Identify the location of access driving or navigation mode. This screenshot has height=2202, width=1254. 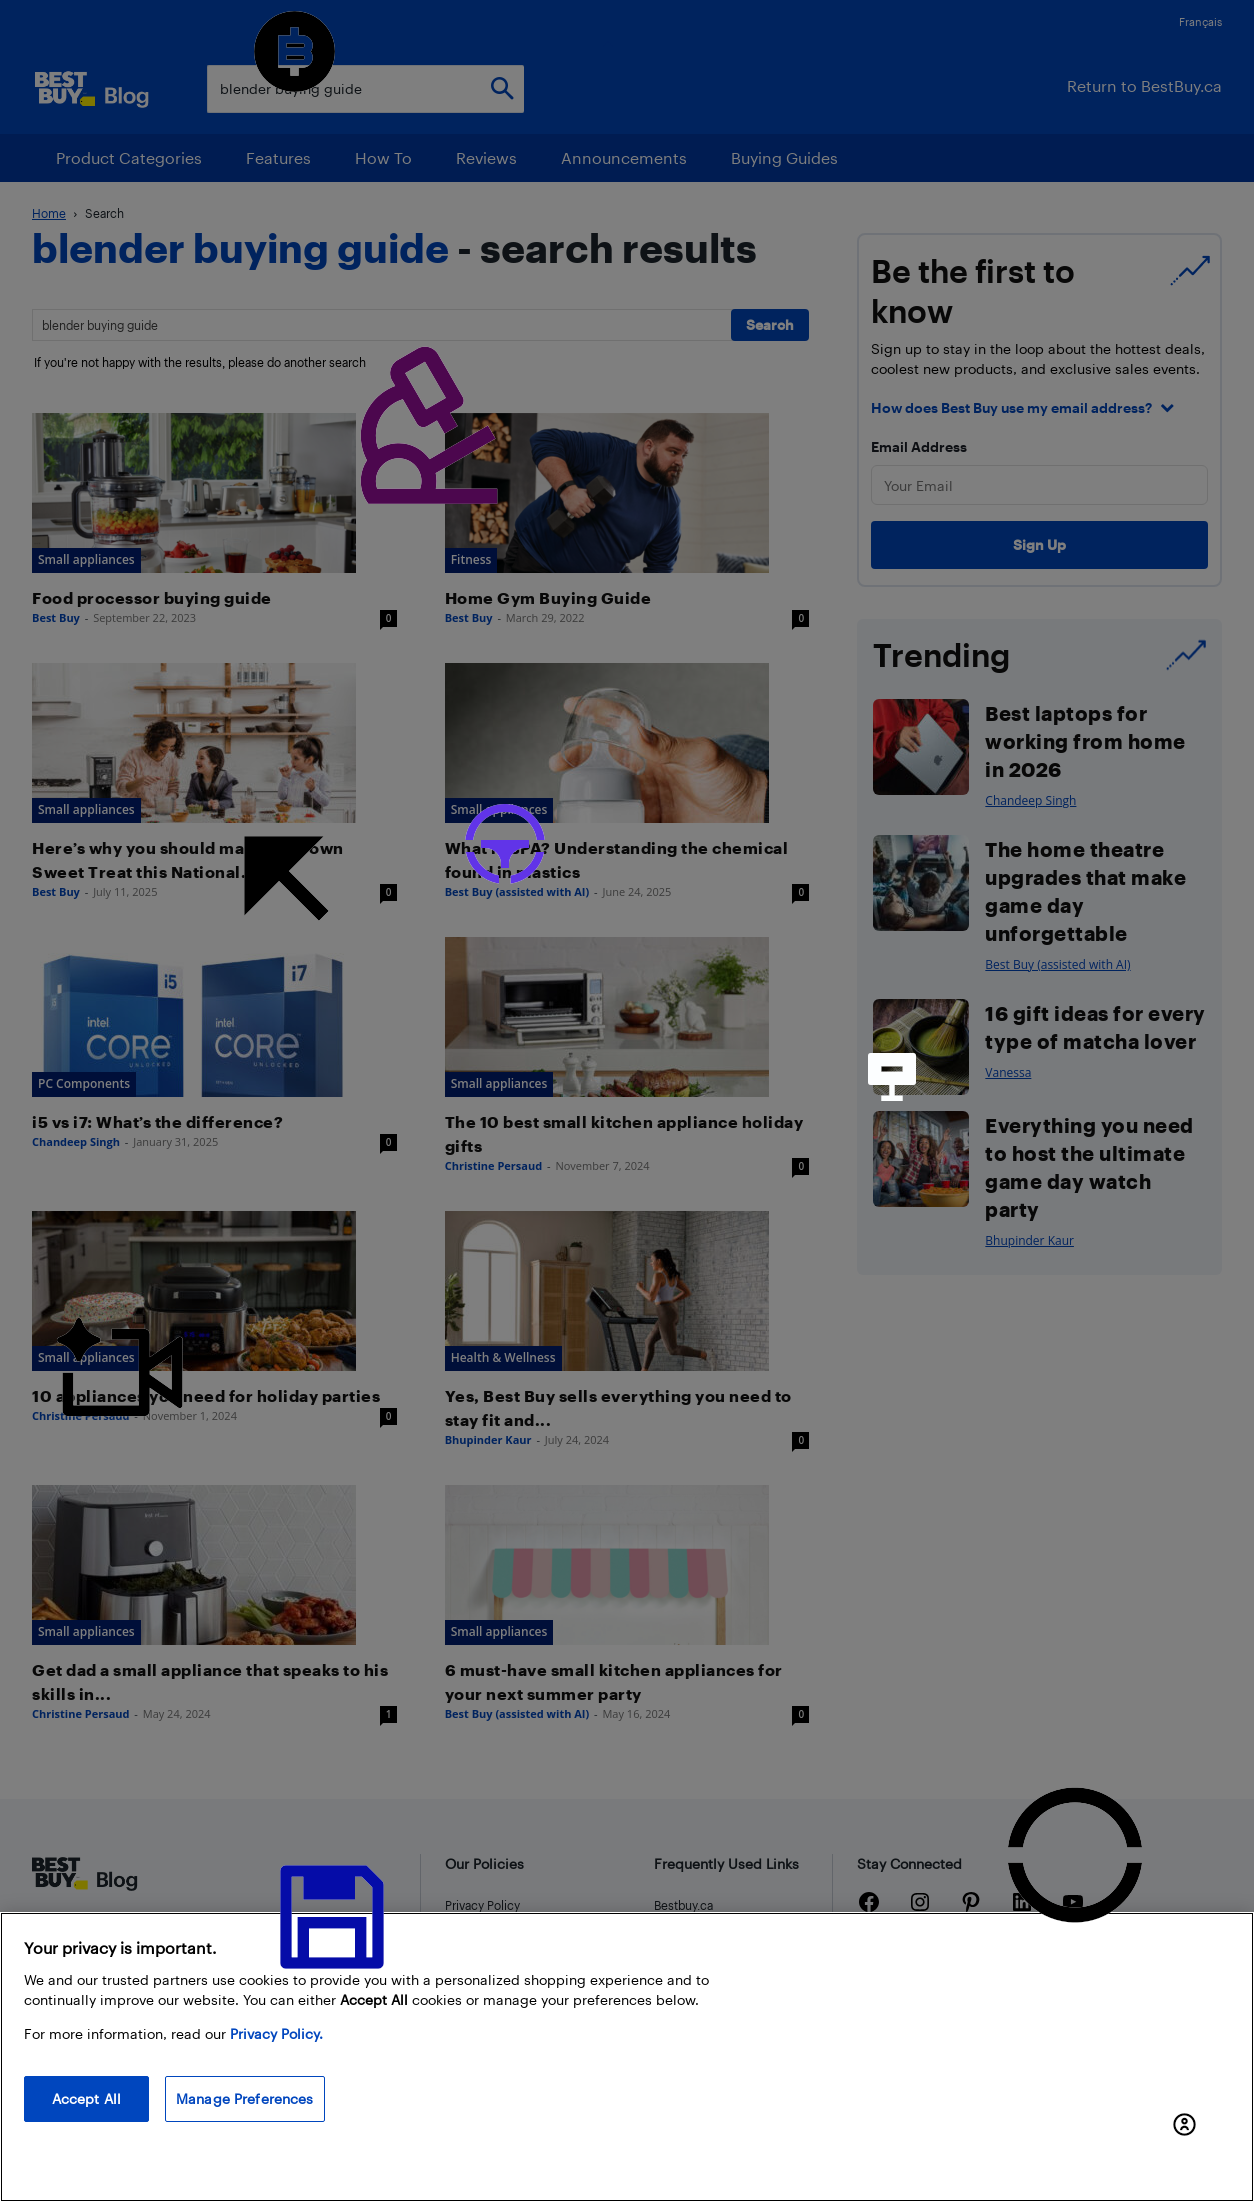
(505, 844).